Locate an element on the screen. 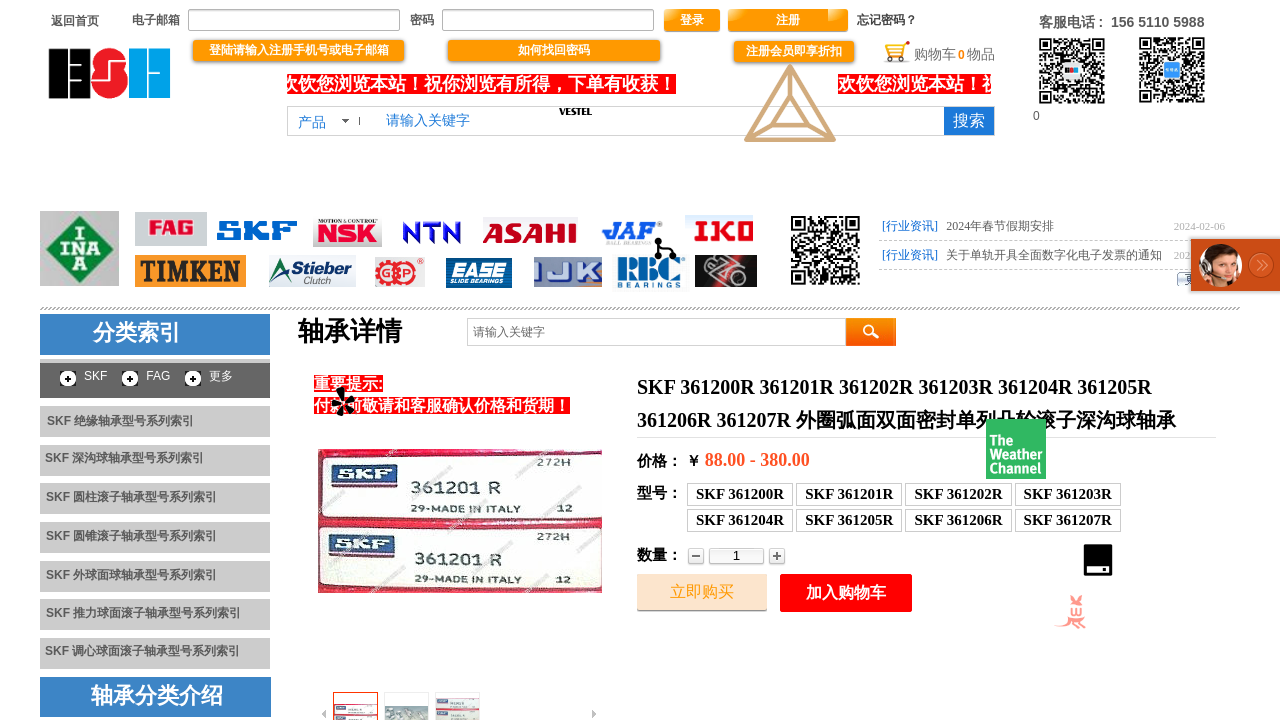 The height and width of the screenshot is (720, 1280). open wallabag read-it-later app is located at coordinates (1070, 612).